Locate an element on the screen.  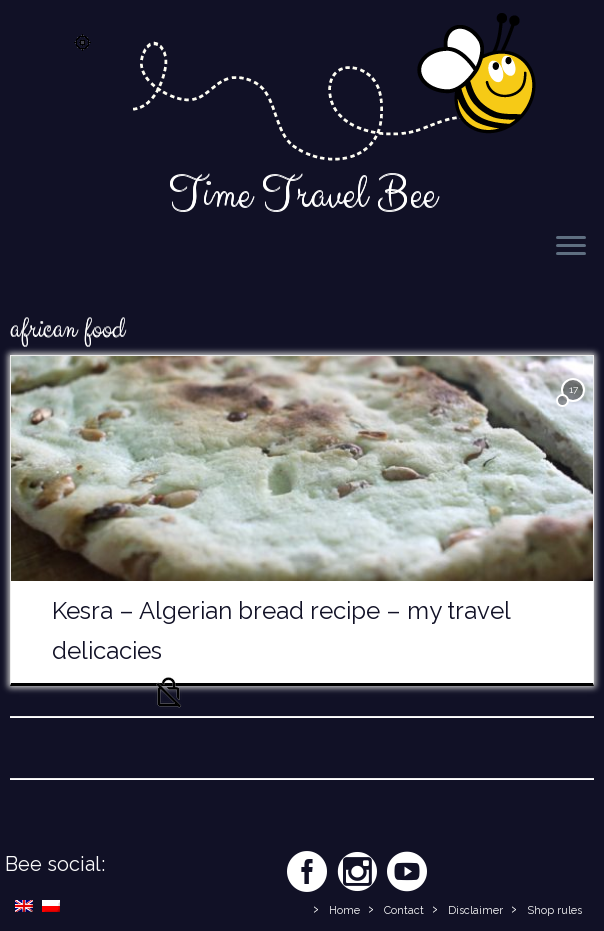
indicates GPS location is locked and active is located at coordinates (82, 42).